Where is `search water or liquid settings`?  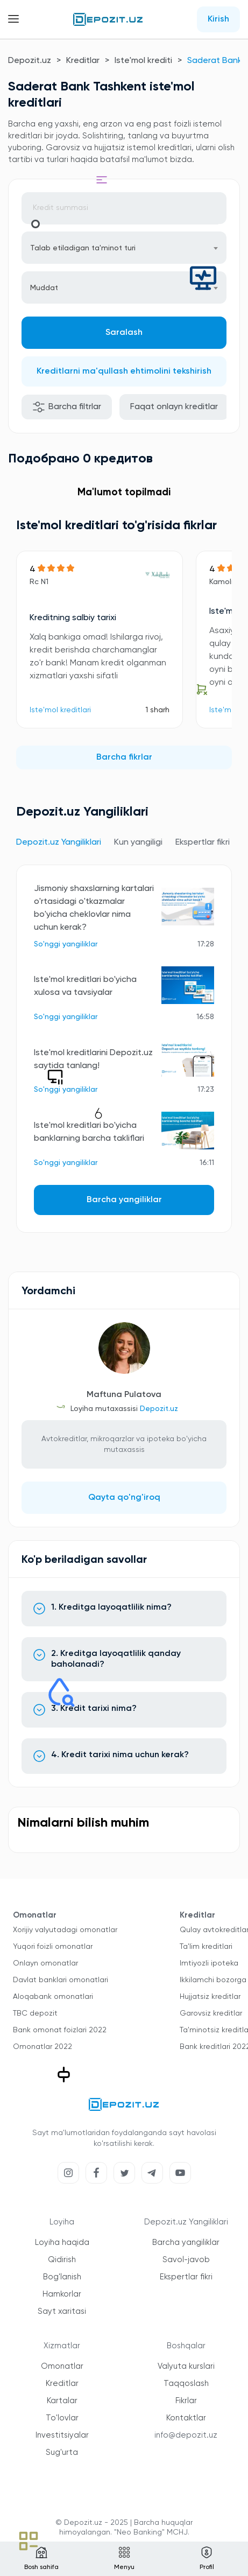 search water or liquid settings is located at coordinates (59, 1691).